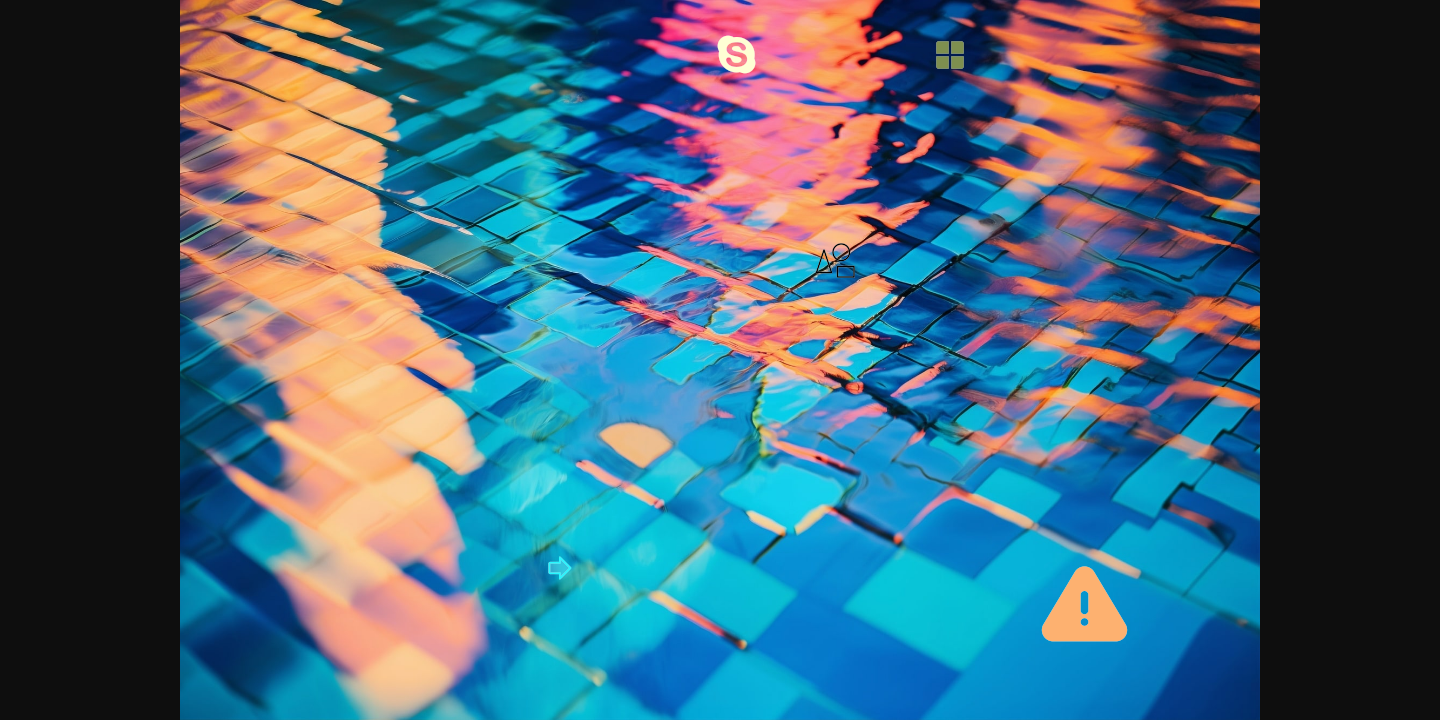  Describe the element at coordinates (836, 262) in the screenshot. I see `access shape tools or drawing options` at that location.